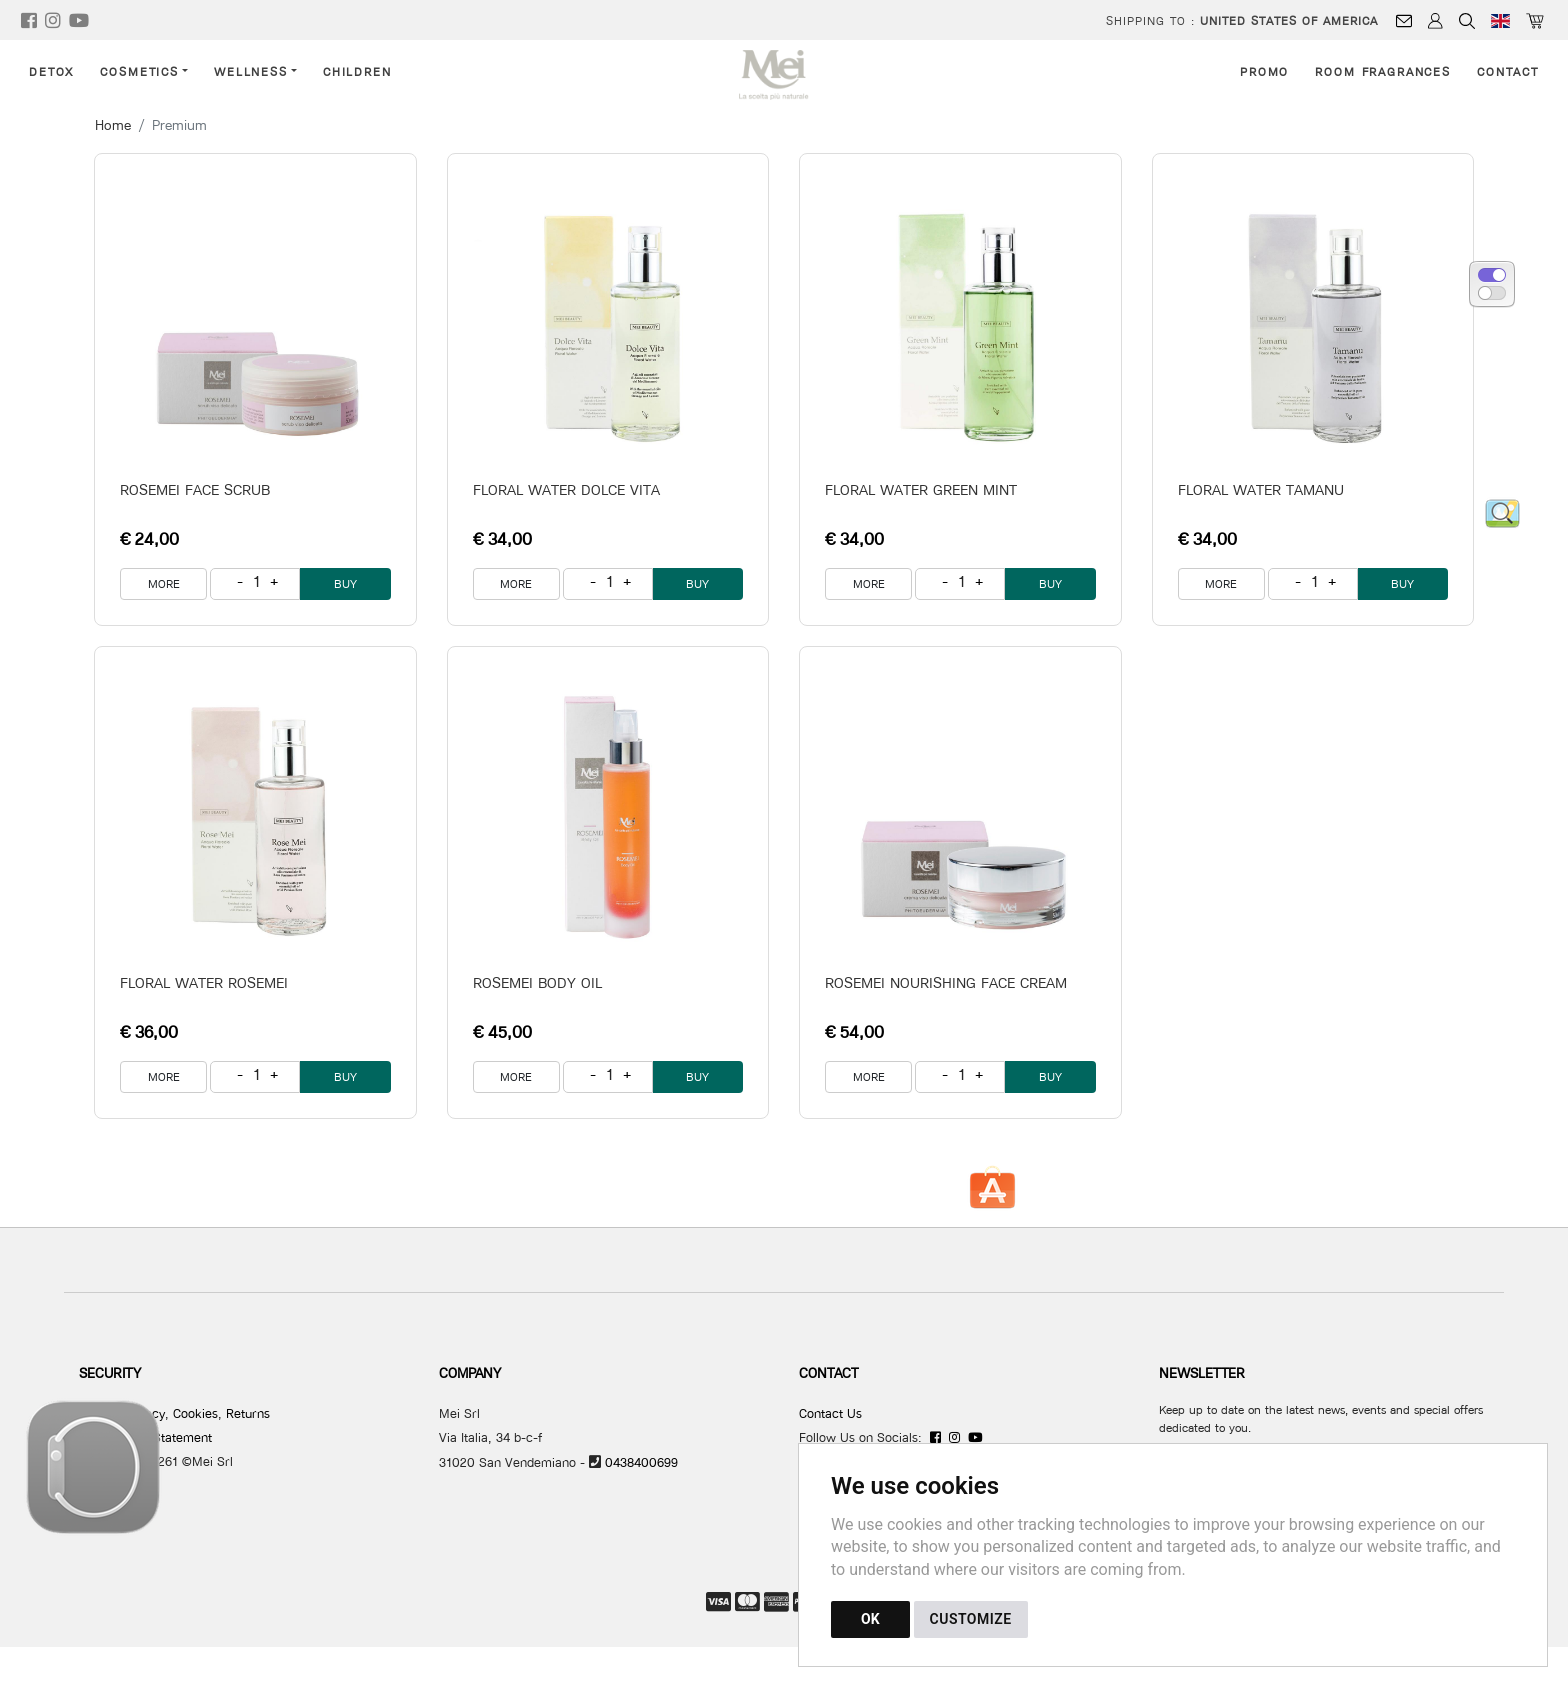 The width and height of the screenshot is (1568, 1687). I want to click on open the Apple Watch companion app, so click(93, 1467).